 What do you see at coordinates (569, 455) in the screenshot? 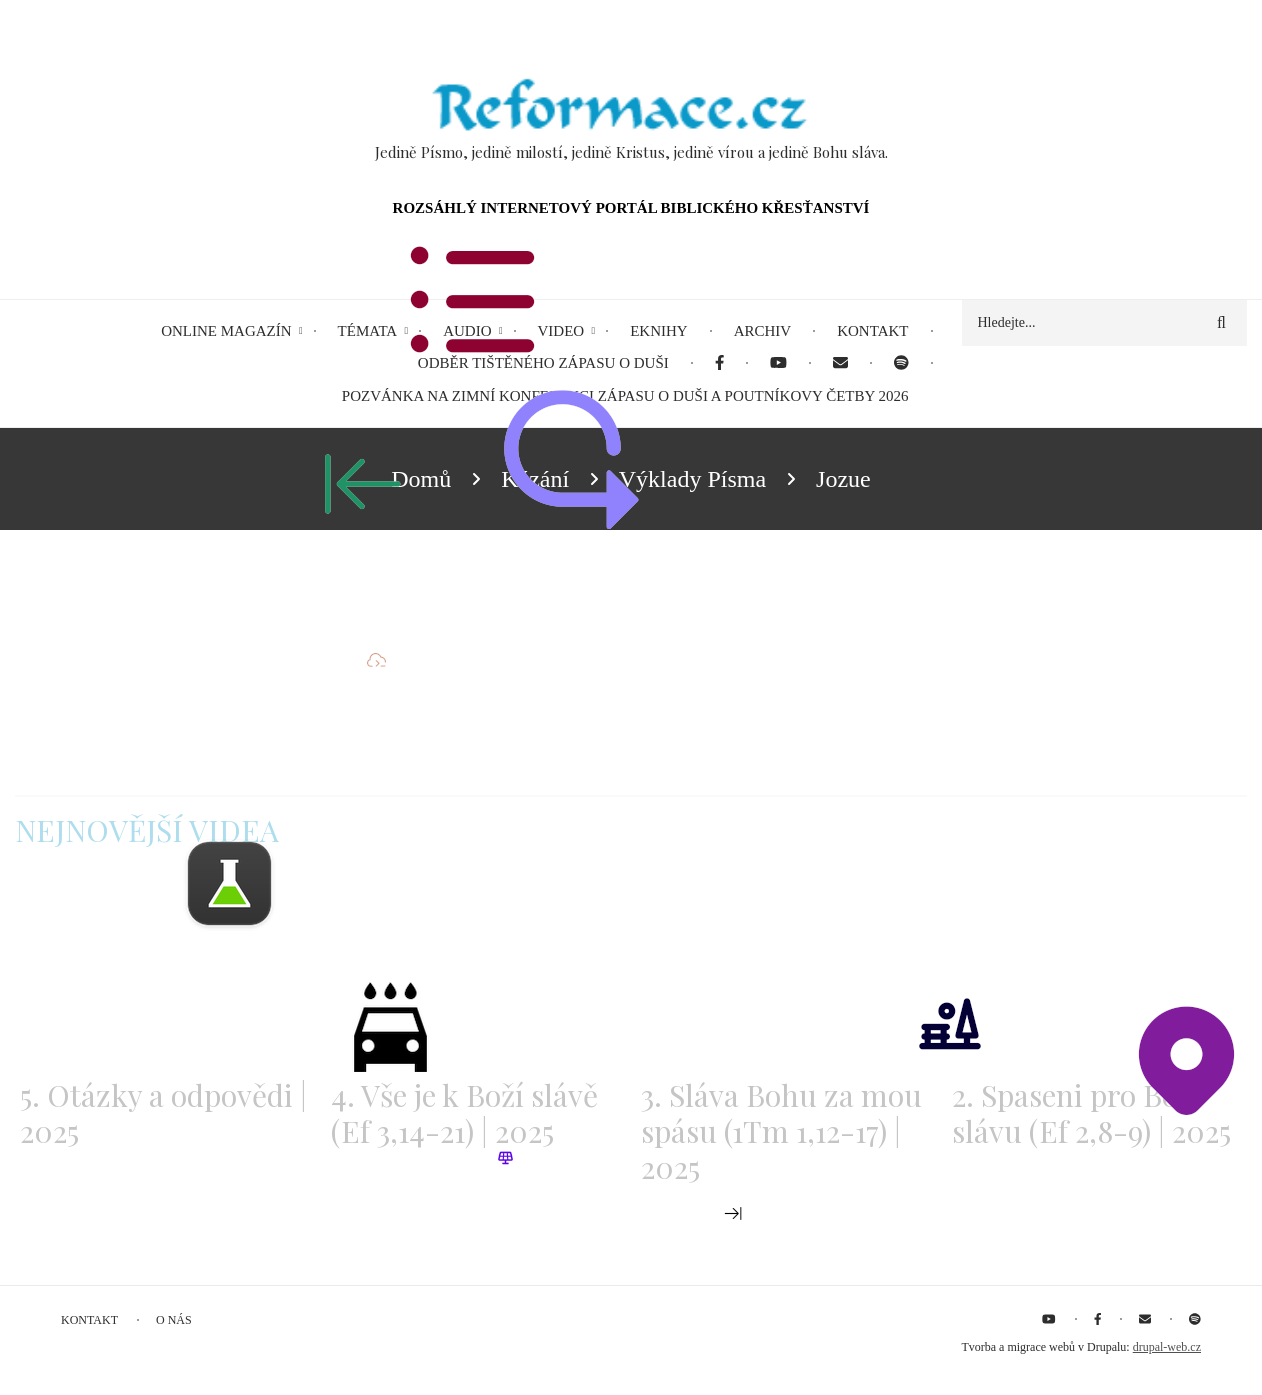
I see `repeat or iterate through items` at bounding box center [569, 455].